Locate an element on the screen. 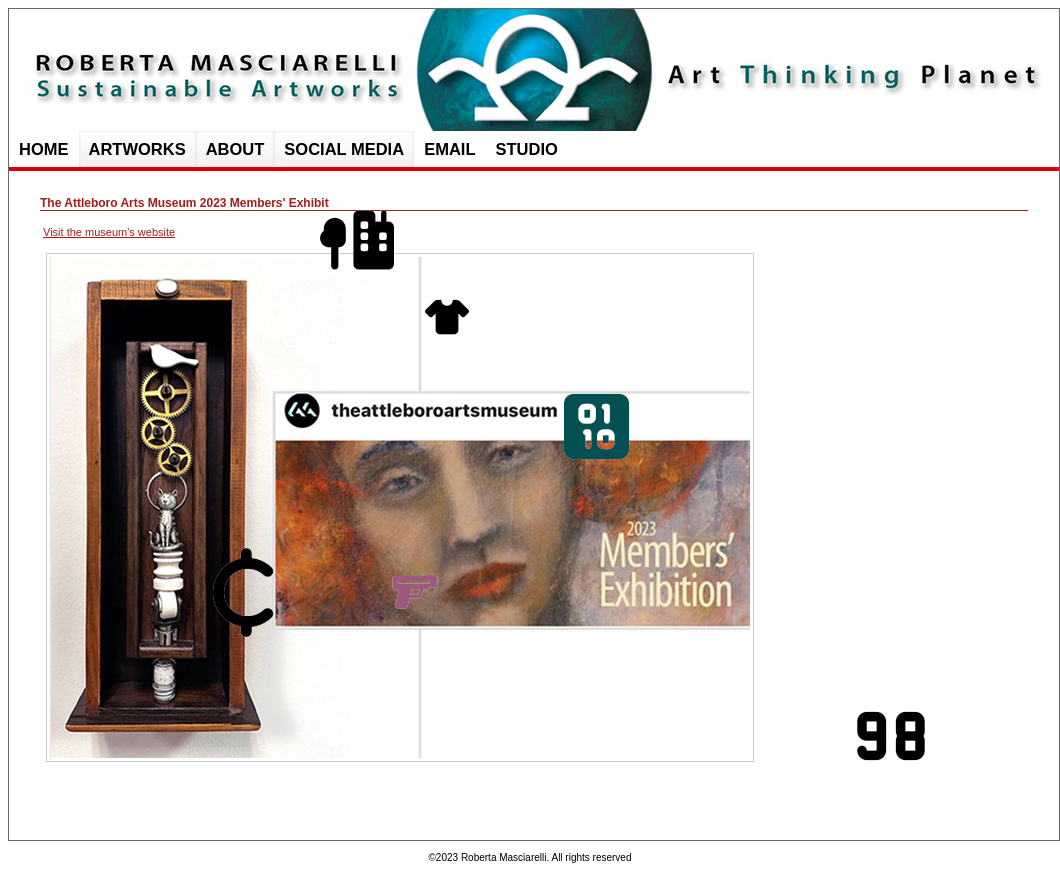 The image size is (1060, 875). view urban green spaces or parks is located at coordinates (357, 240).